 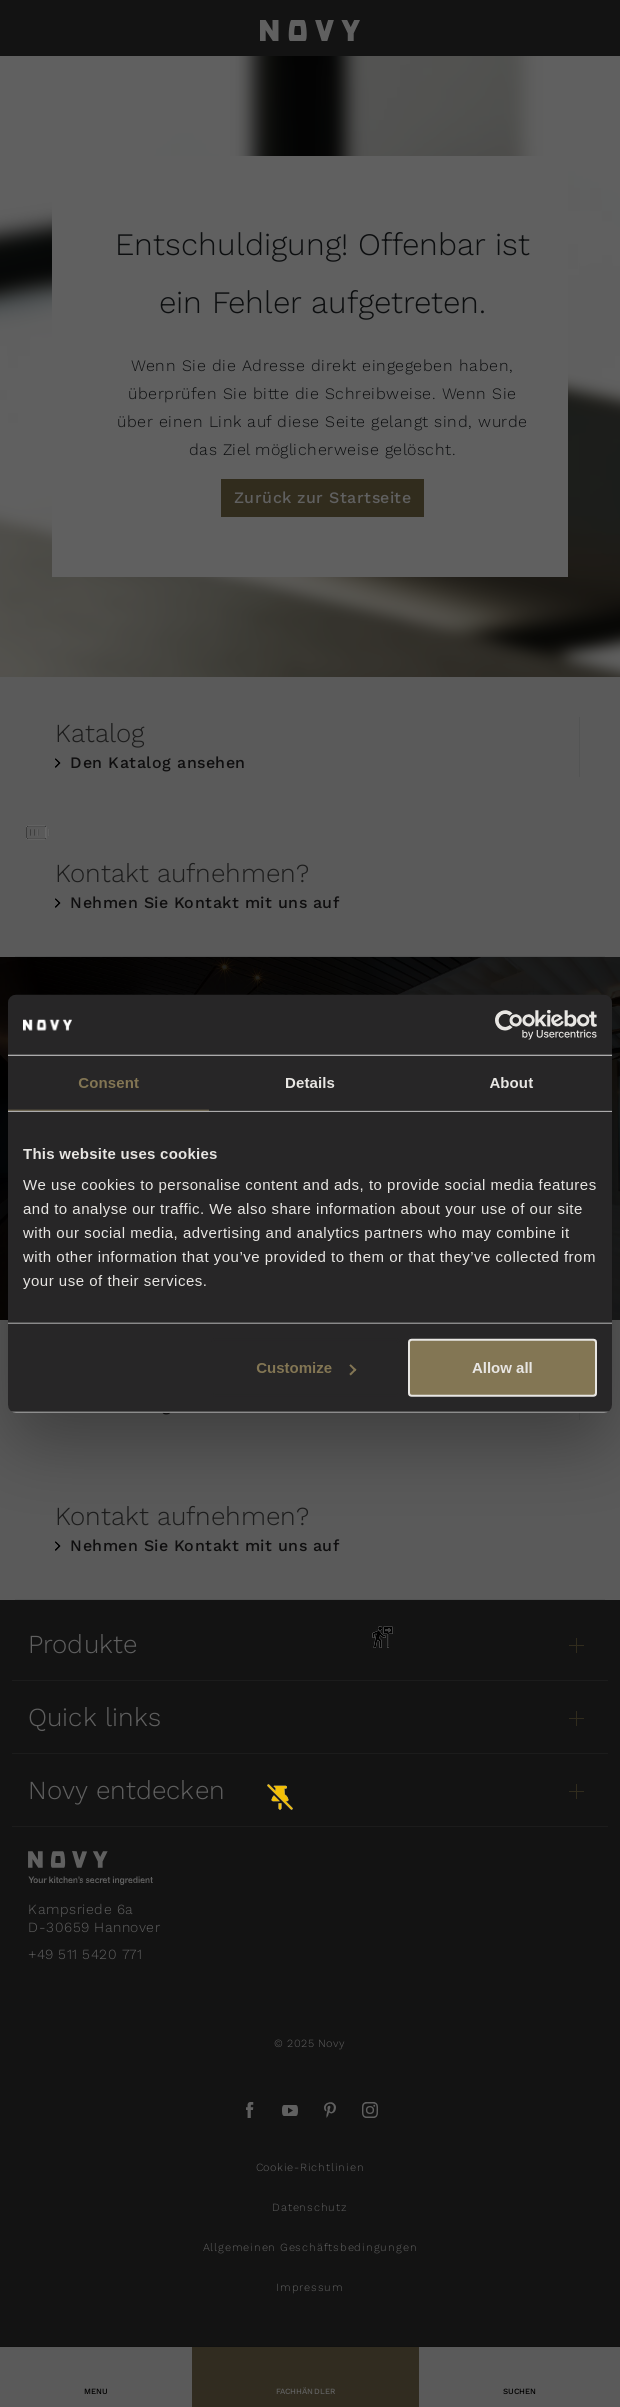 I want to click on indicates battery is well charged, so click(x=37, y=832).